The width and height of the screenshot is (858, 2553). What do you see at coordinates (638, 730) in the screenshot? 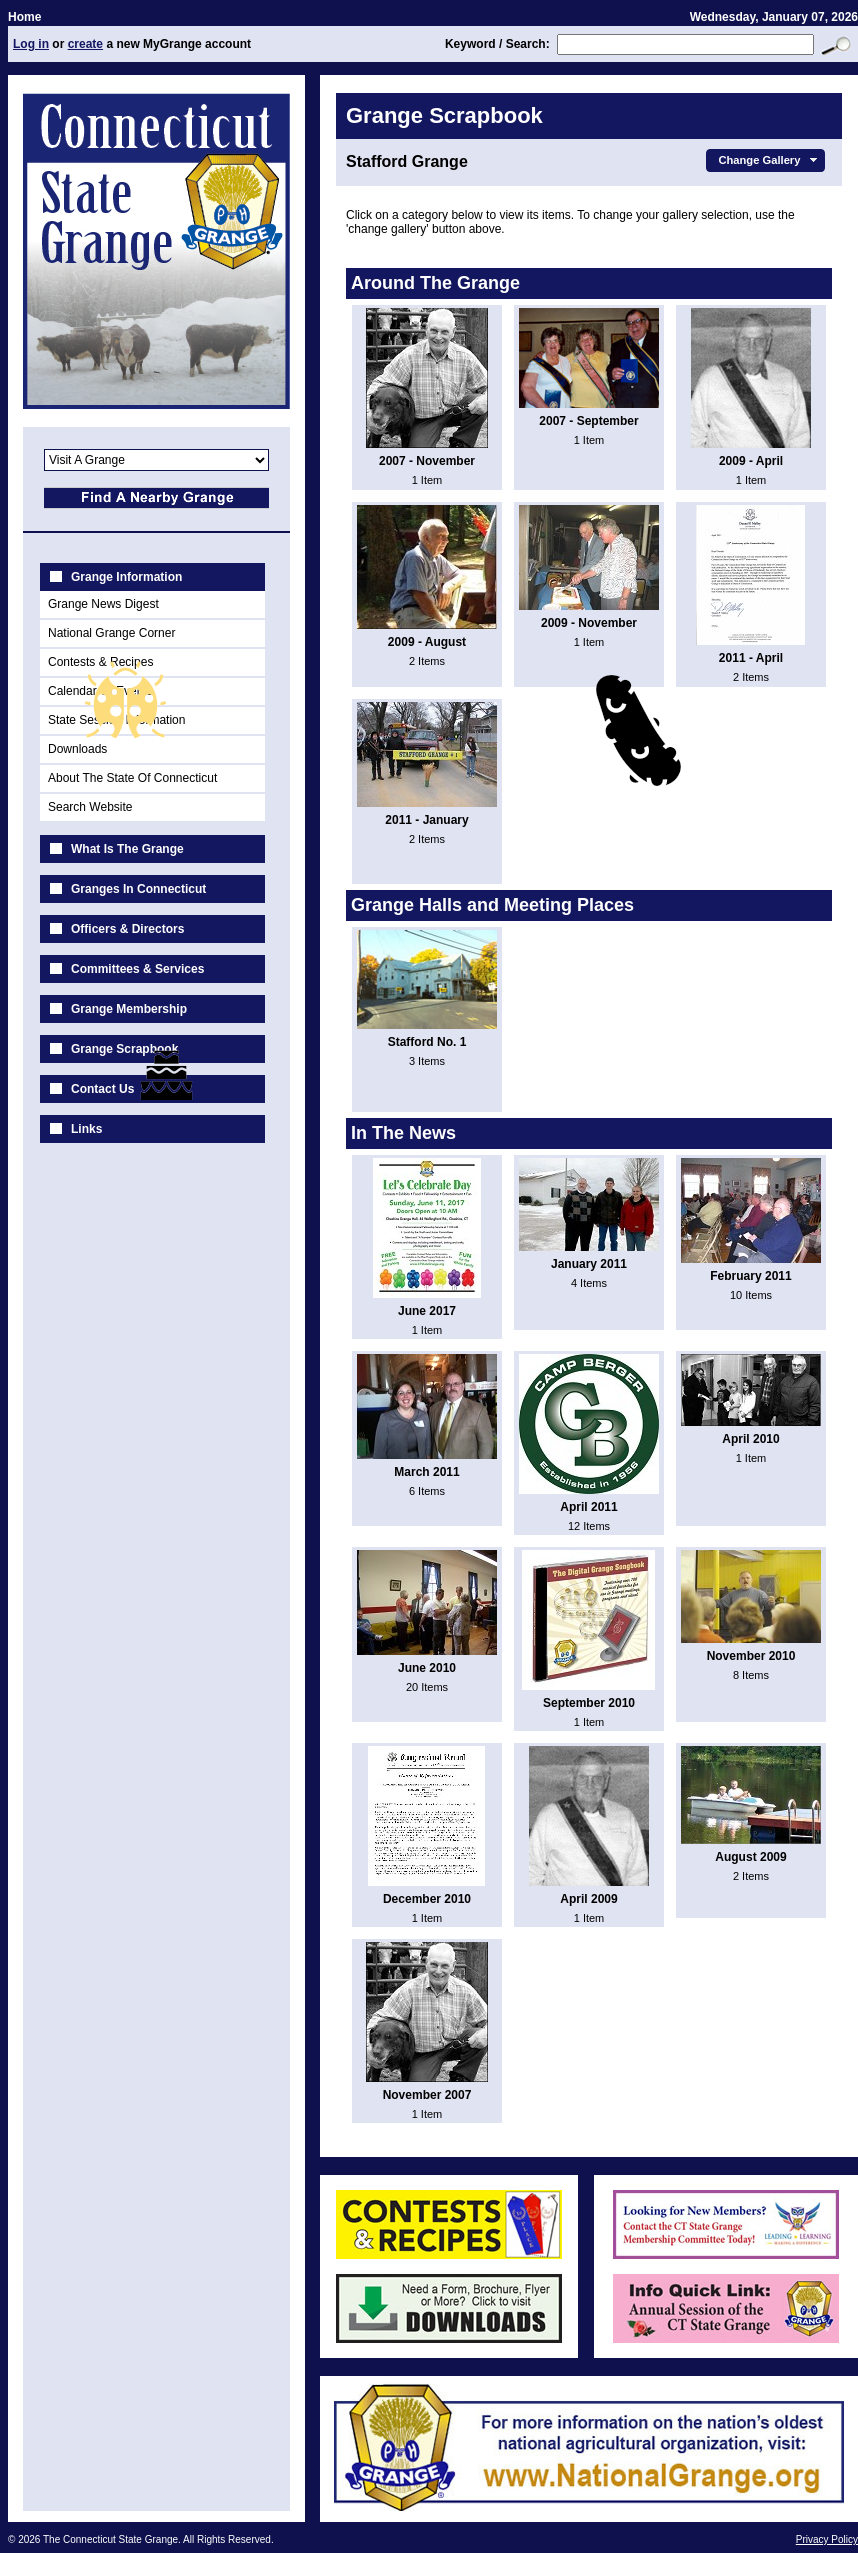
I see `select pickle as a food item or ingredient` at bounding box center [638, 730].